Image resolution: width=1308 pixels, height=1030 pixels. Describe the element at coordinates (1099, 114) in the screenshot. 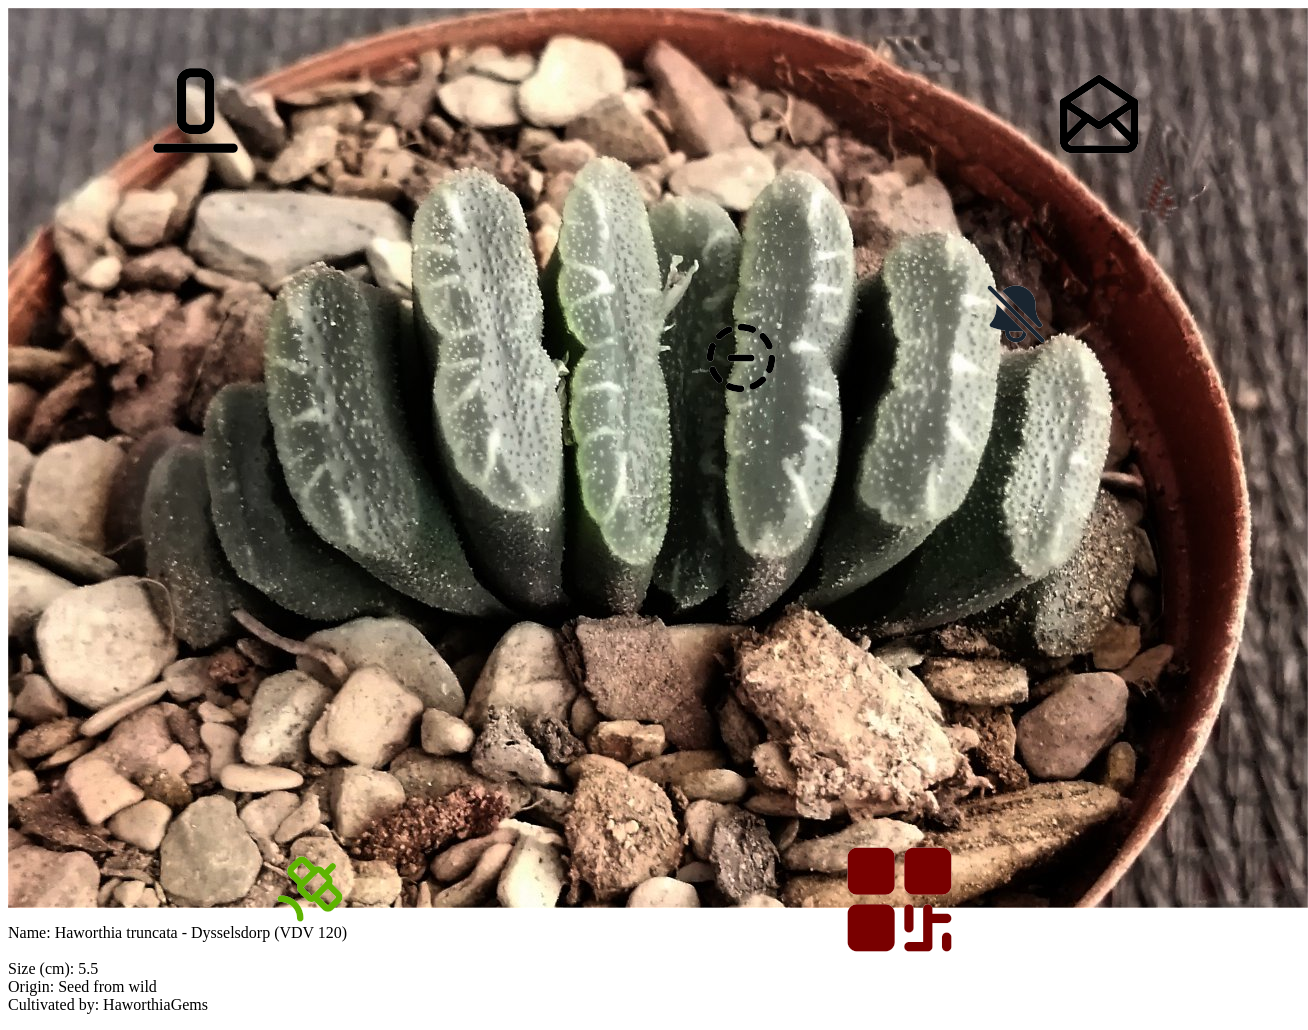

I see `indicates a read or opened email` at that location.